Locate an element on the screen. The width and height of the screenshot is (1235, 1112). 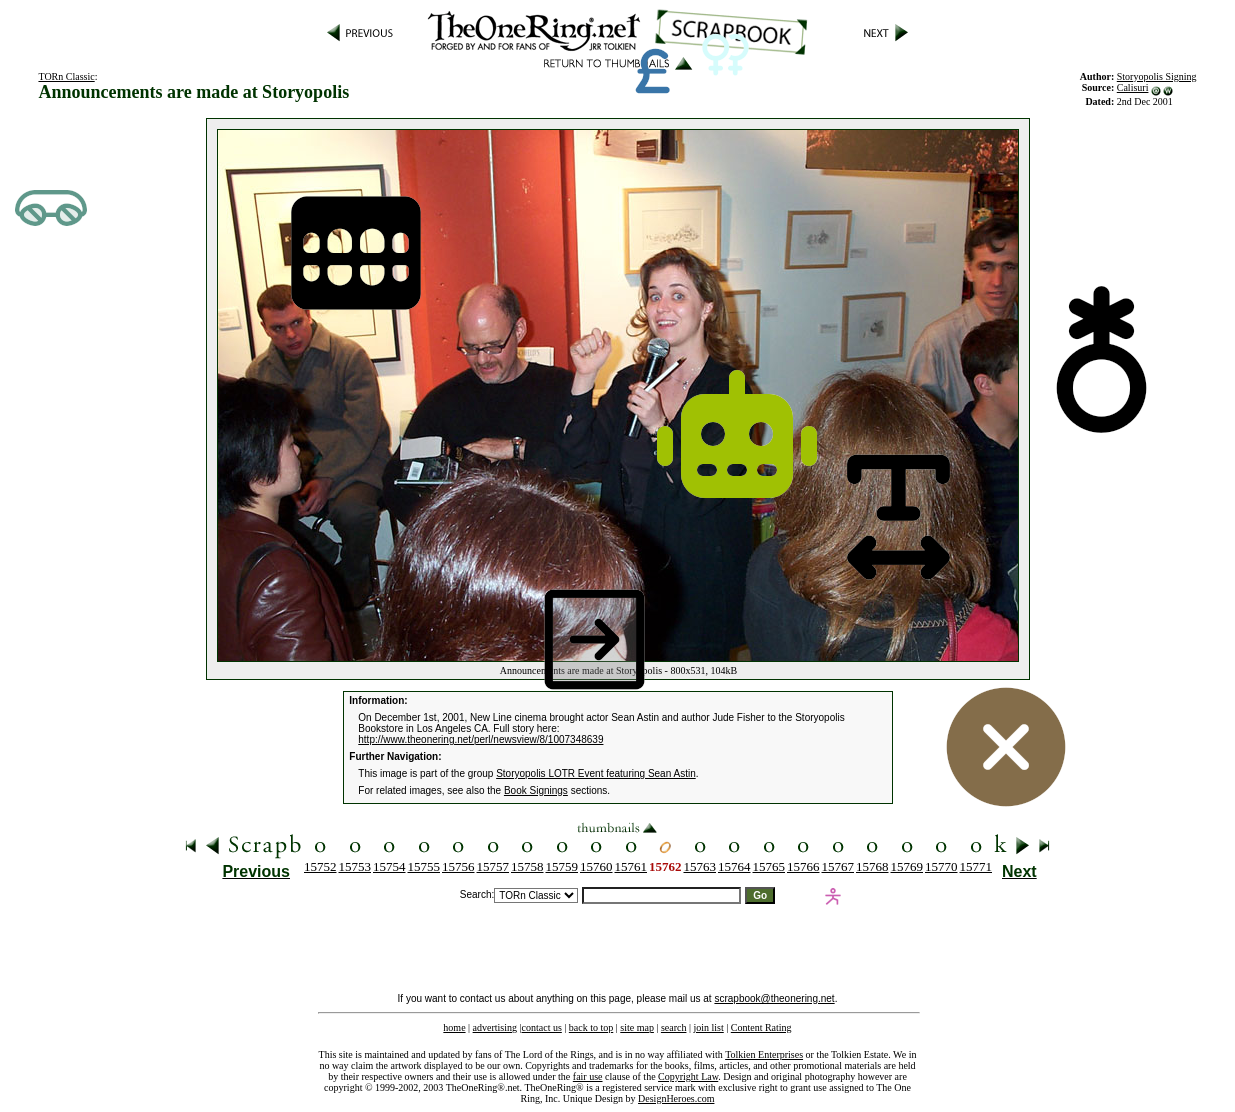
access AI assistant or chatbot features is located at coordinates (737, 442).